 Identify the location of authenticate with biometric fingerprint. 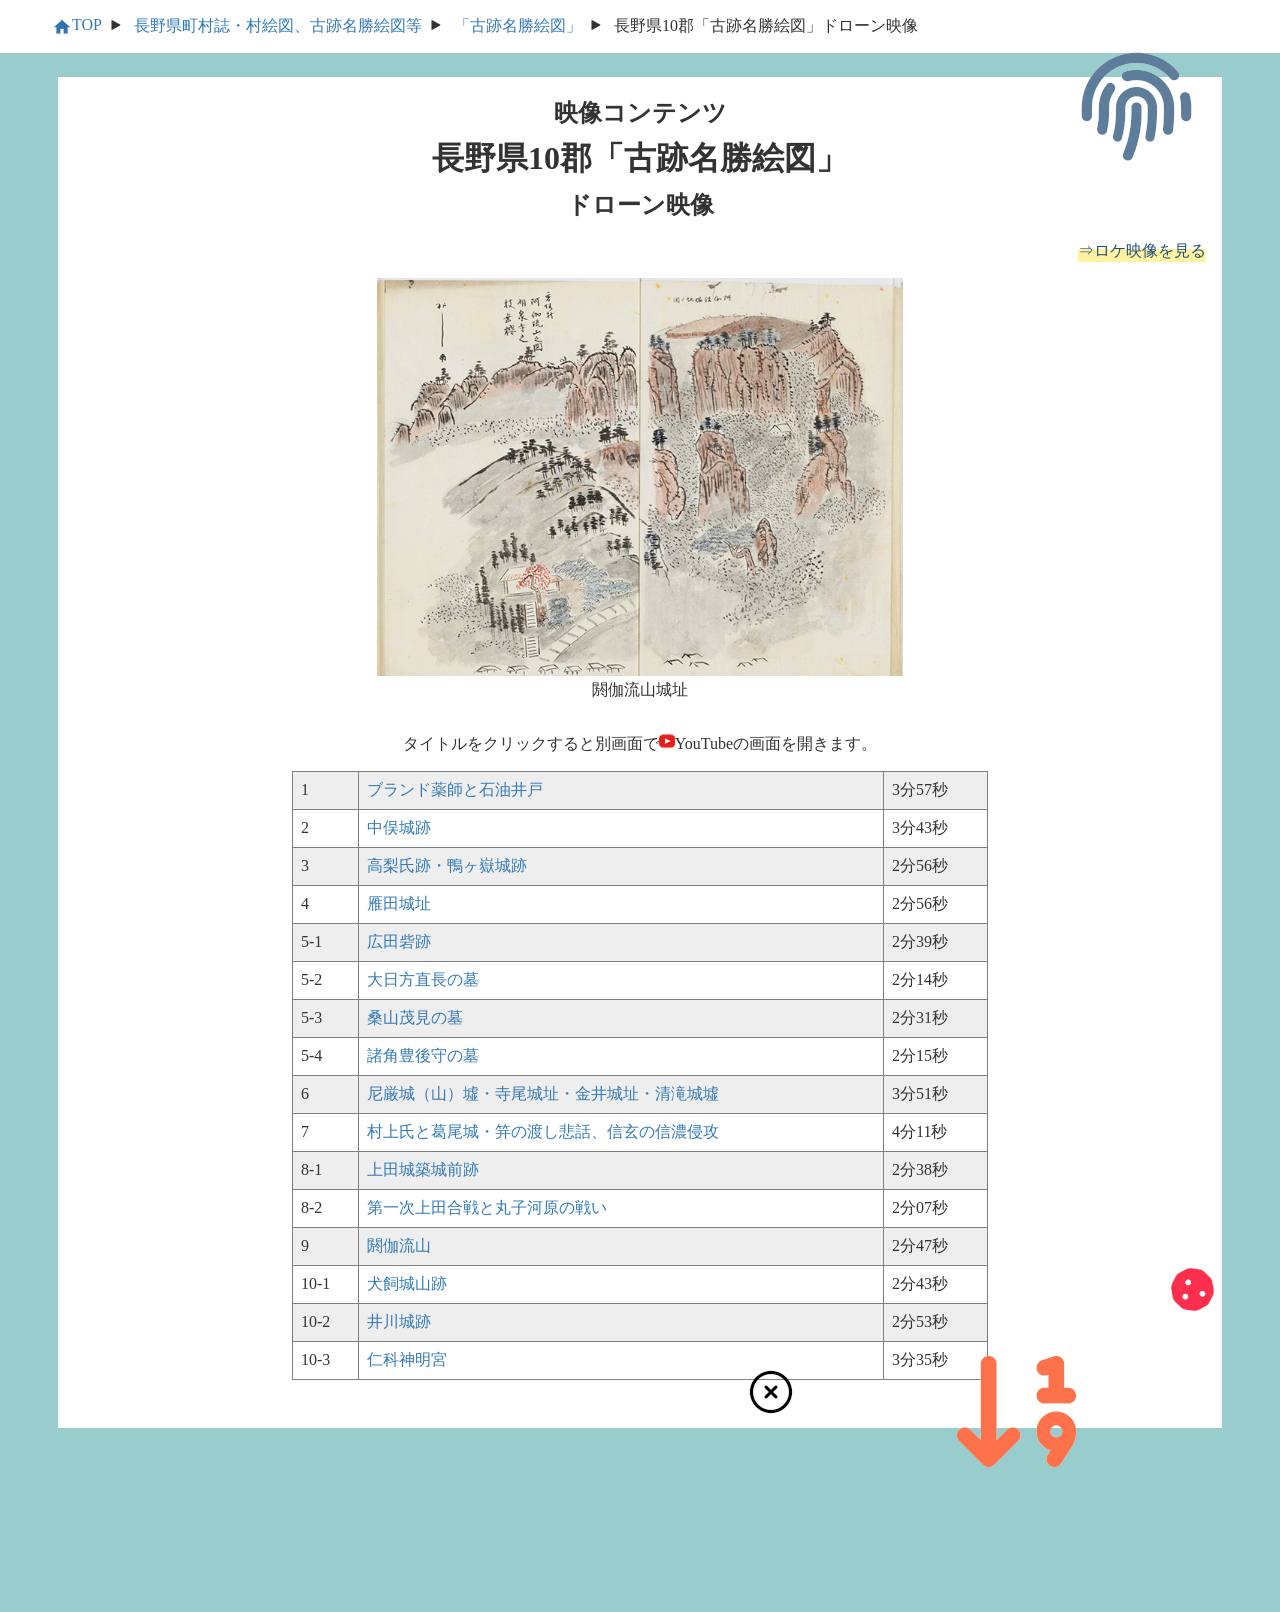
(1136, 107).